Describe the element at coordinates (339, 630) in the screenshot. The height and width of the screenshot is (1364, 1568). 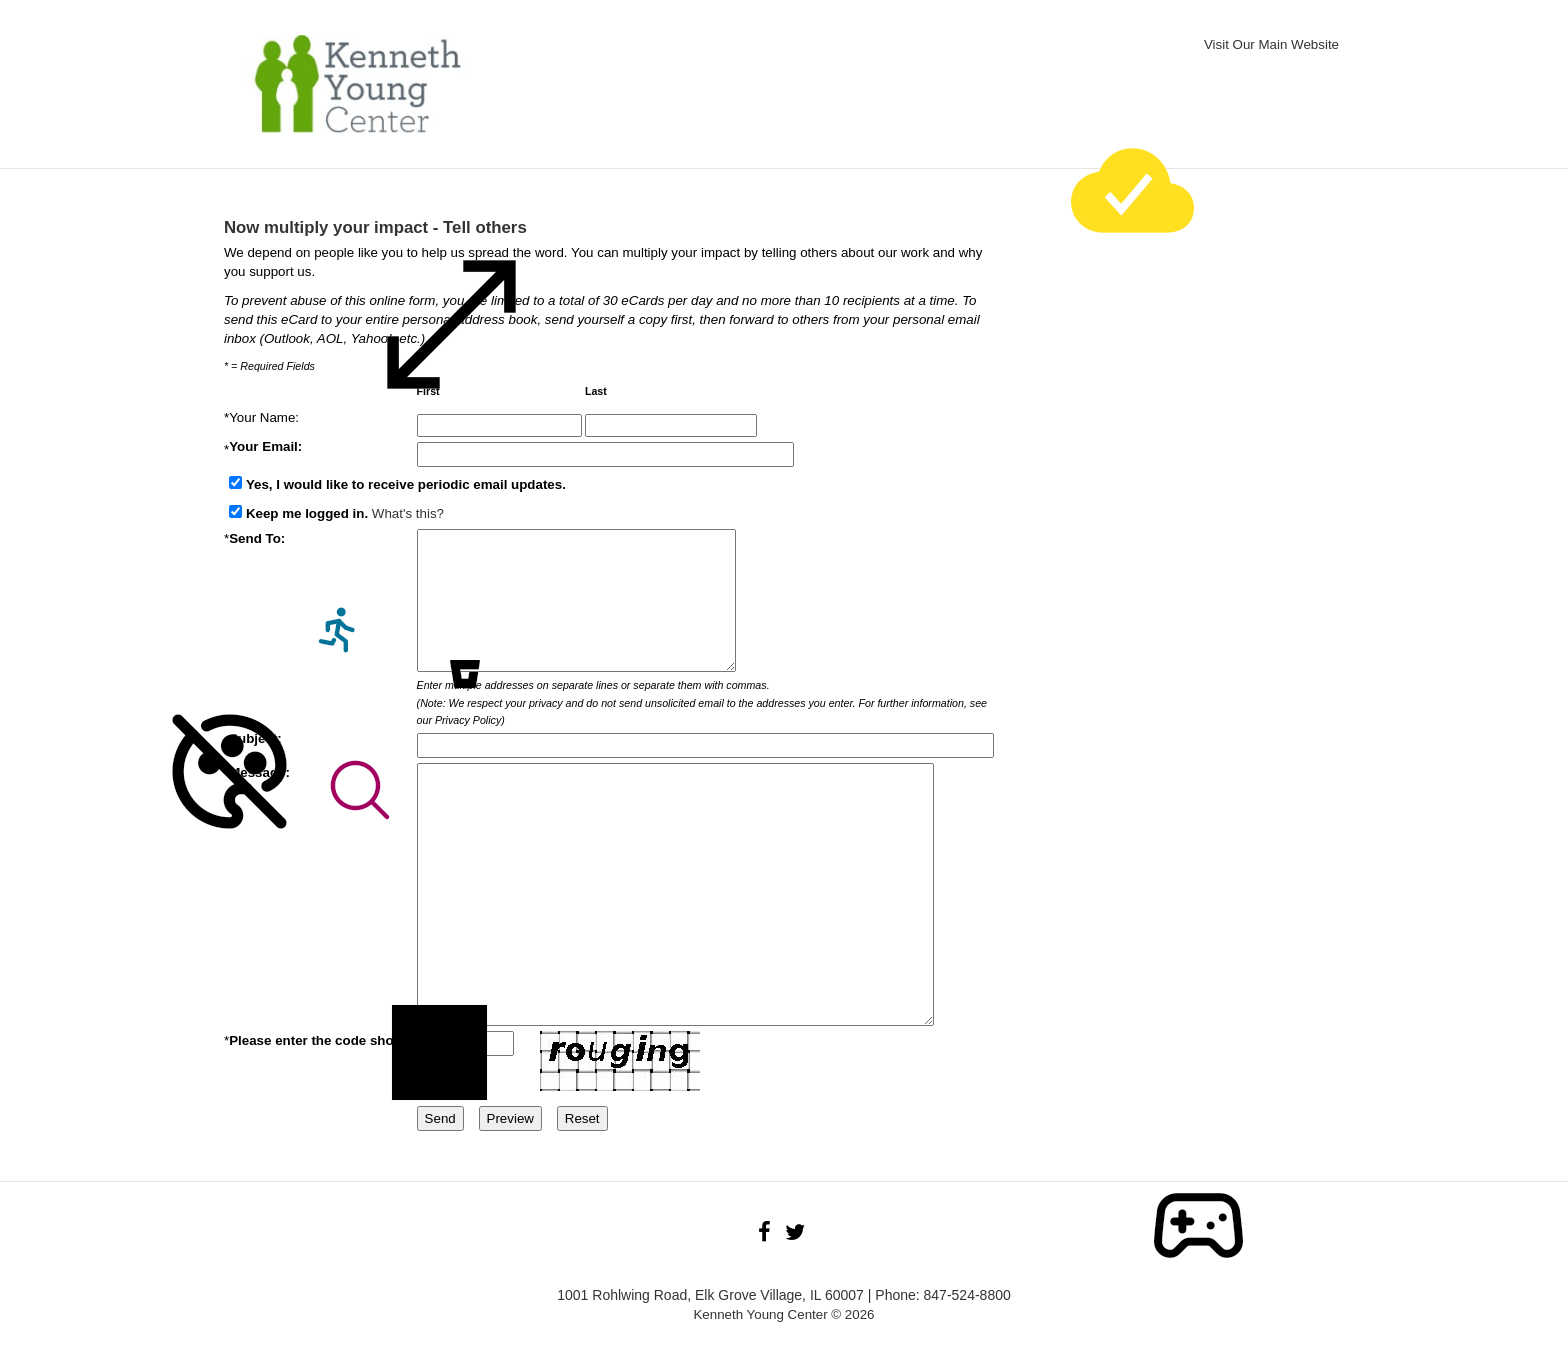
I see `start running or jogging activity` at that location.